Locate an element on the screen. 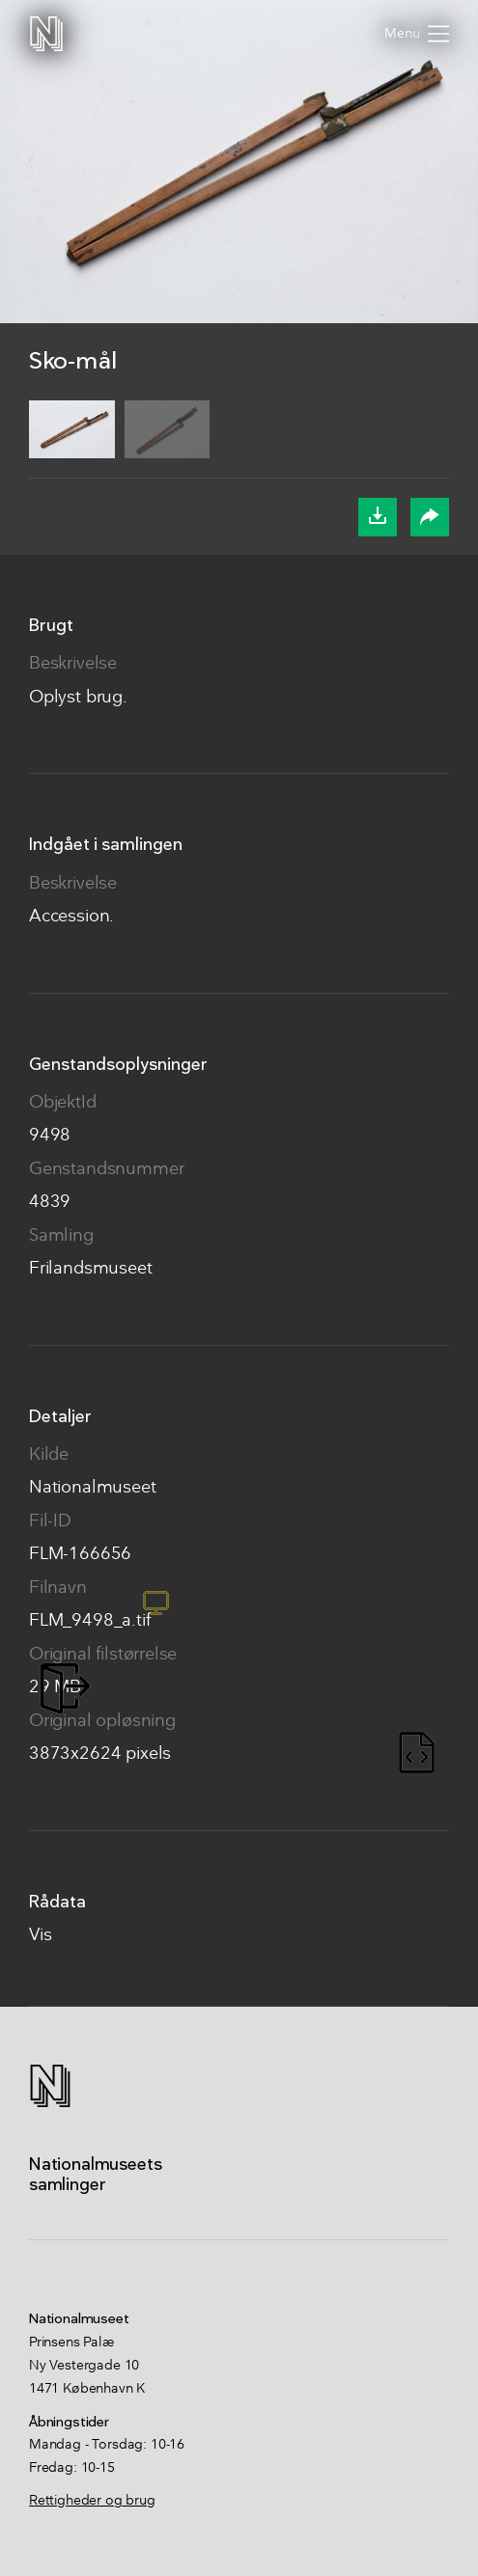  switch to desktop display mode is located at coordinates (155, 1603).